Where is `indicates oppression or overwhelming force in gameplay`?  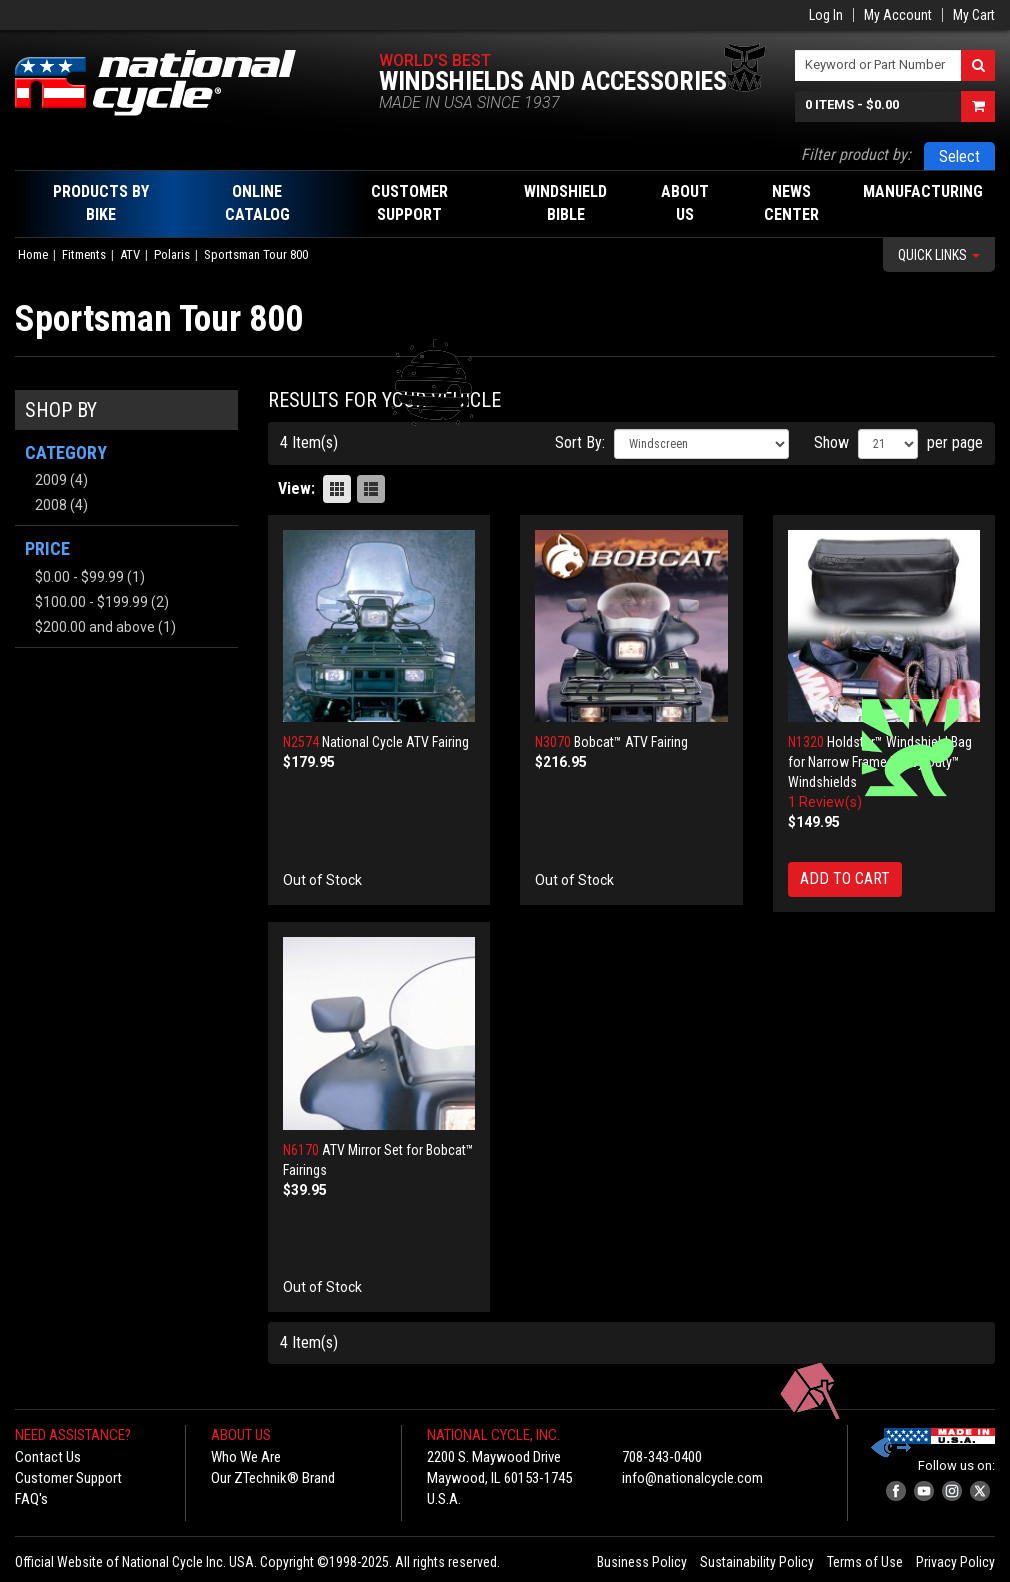 indicates oppression or overwhelming force in gameplay is located at coordinates (910, 748).